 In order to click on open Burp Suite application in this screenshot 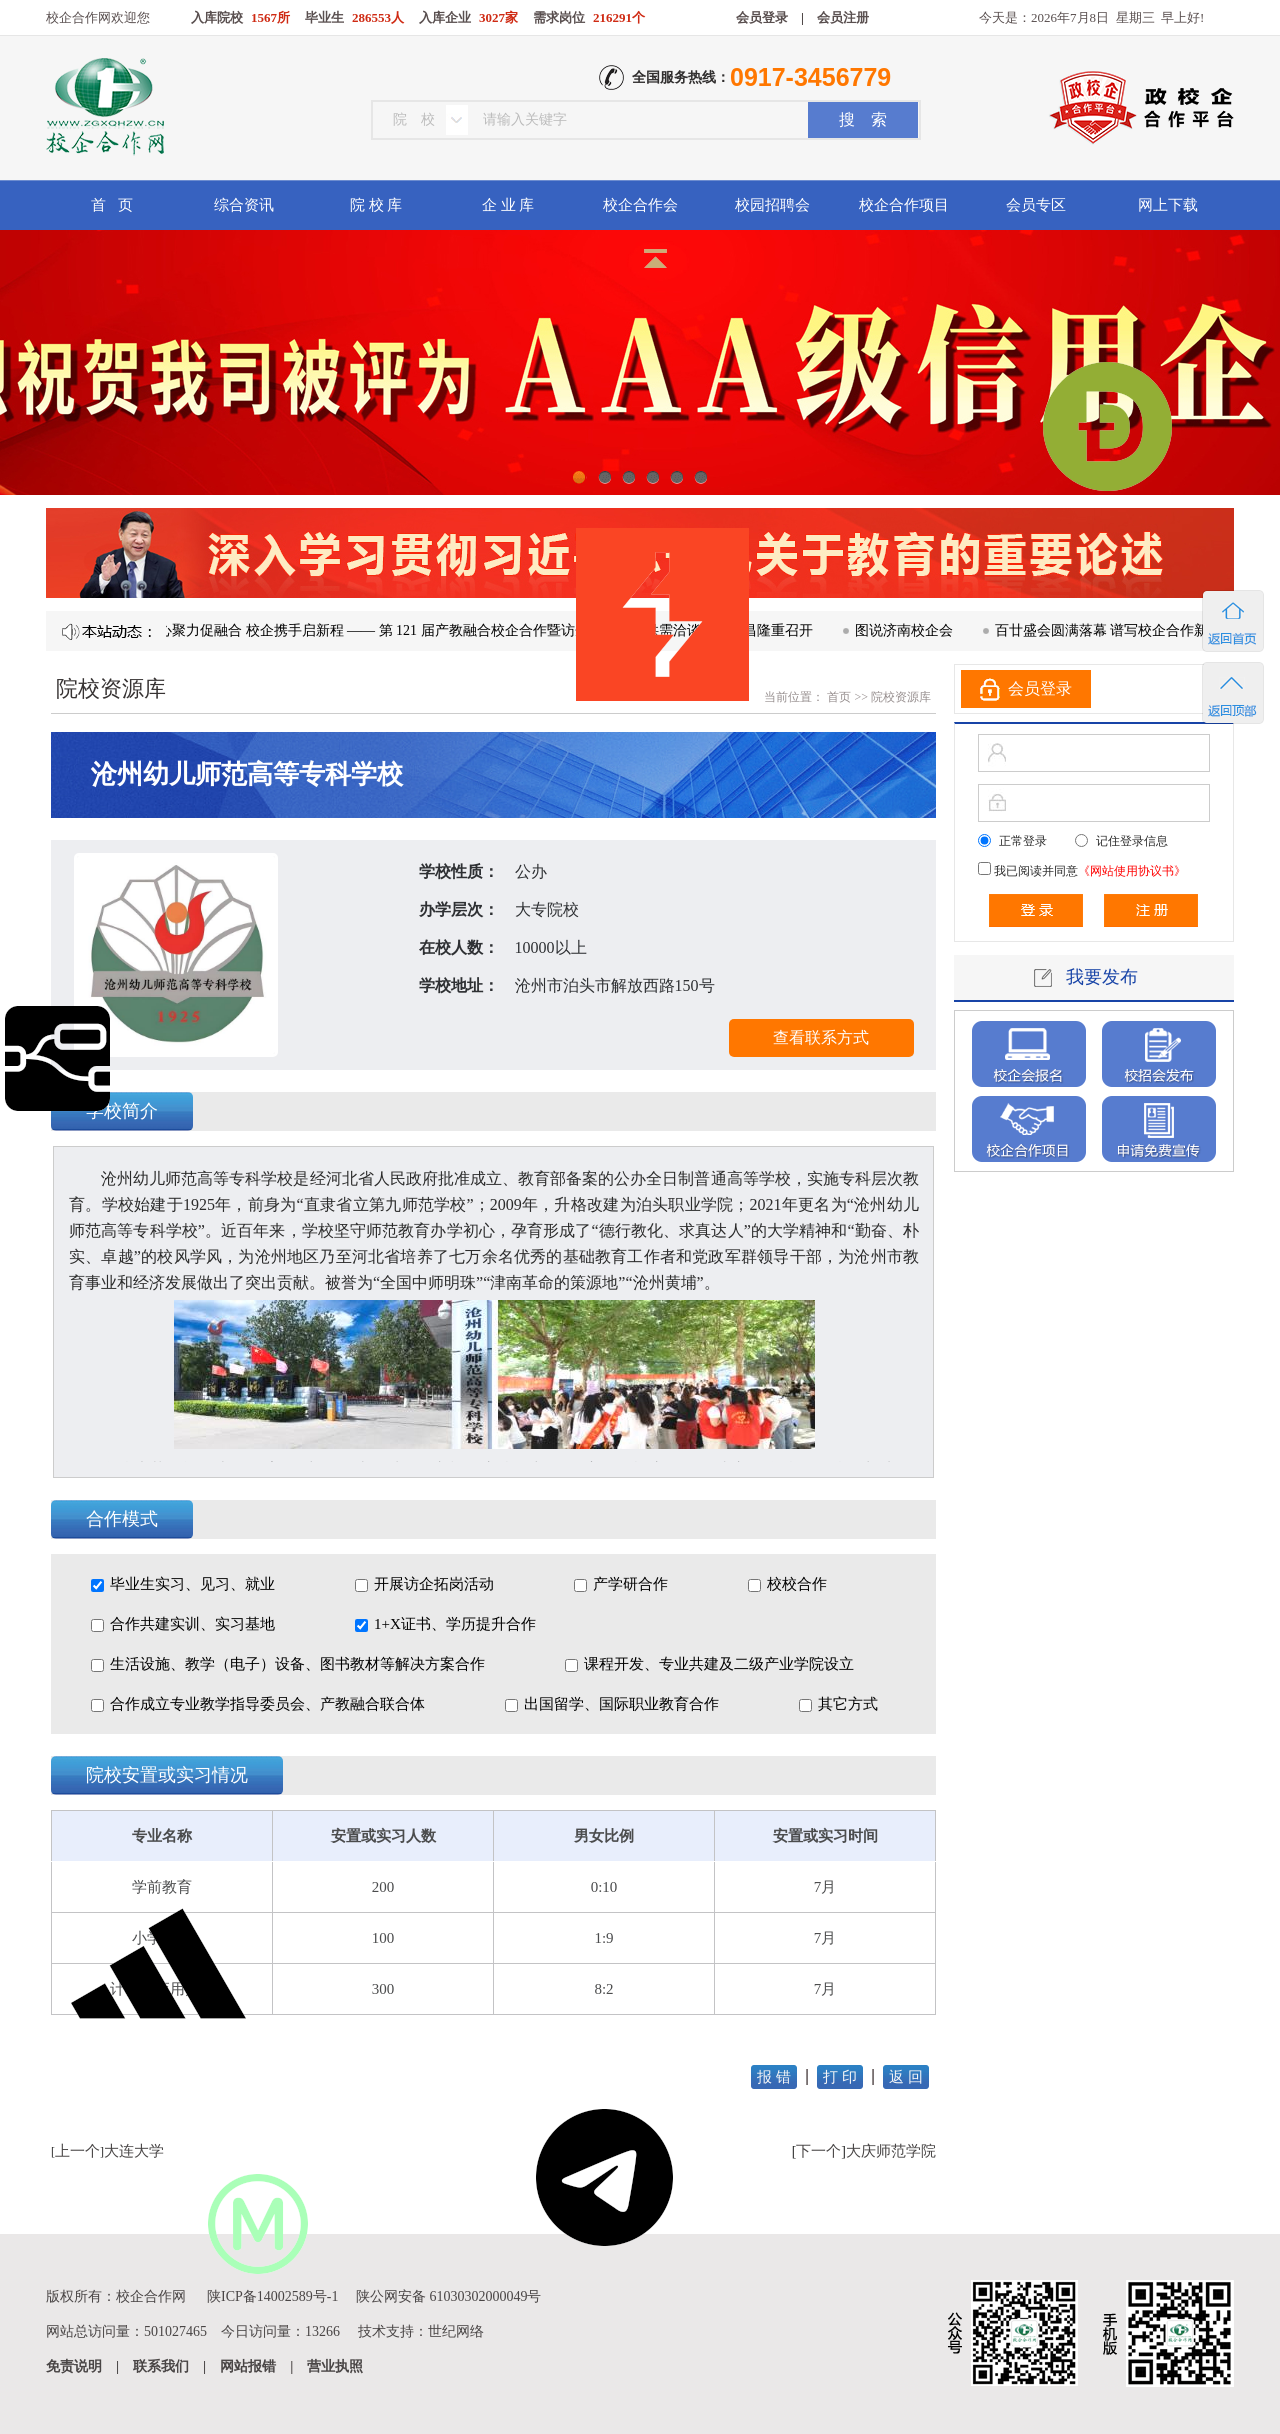, I will do `click(662, 614)`.